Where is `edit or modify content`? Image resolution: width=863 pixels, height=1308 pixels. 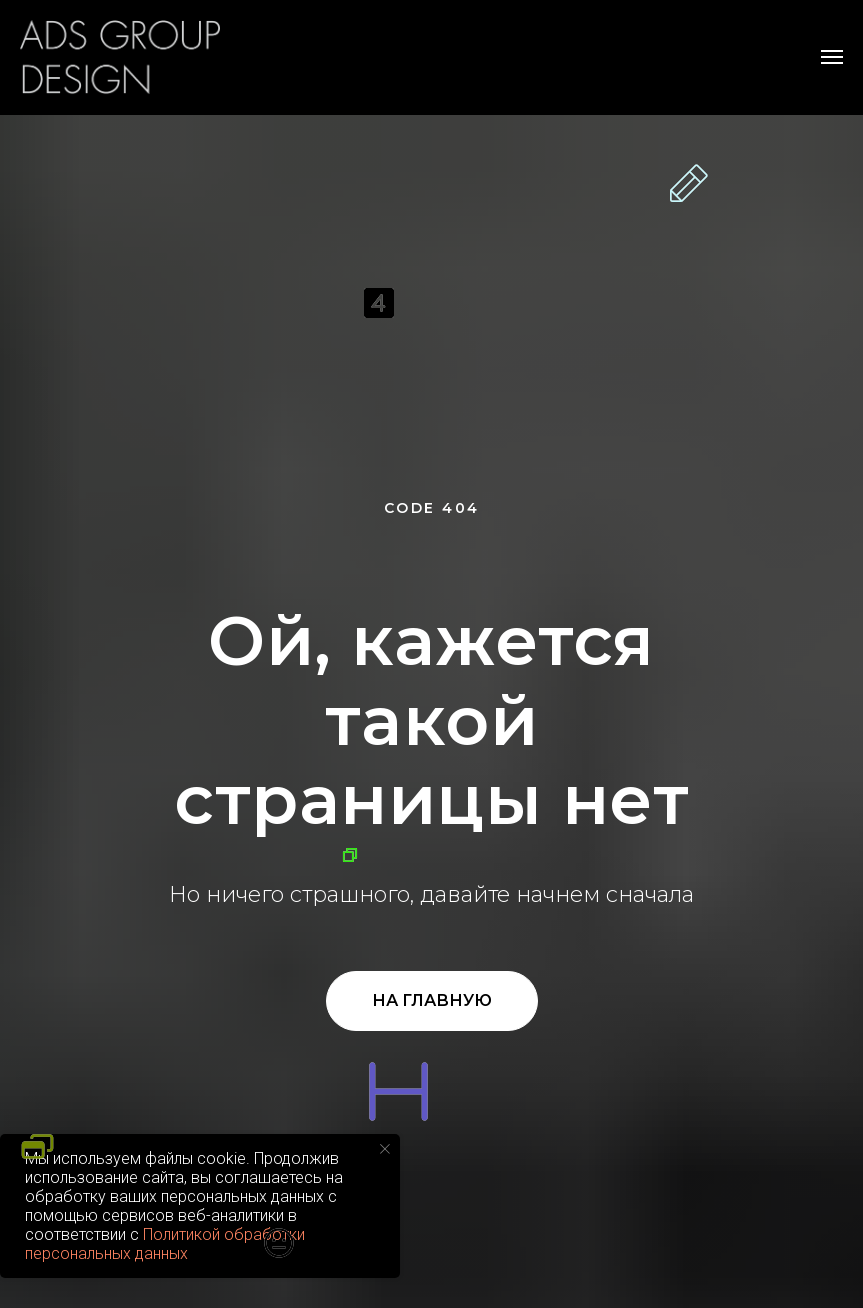
edit or modify content is located at coordinates (688, 184).